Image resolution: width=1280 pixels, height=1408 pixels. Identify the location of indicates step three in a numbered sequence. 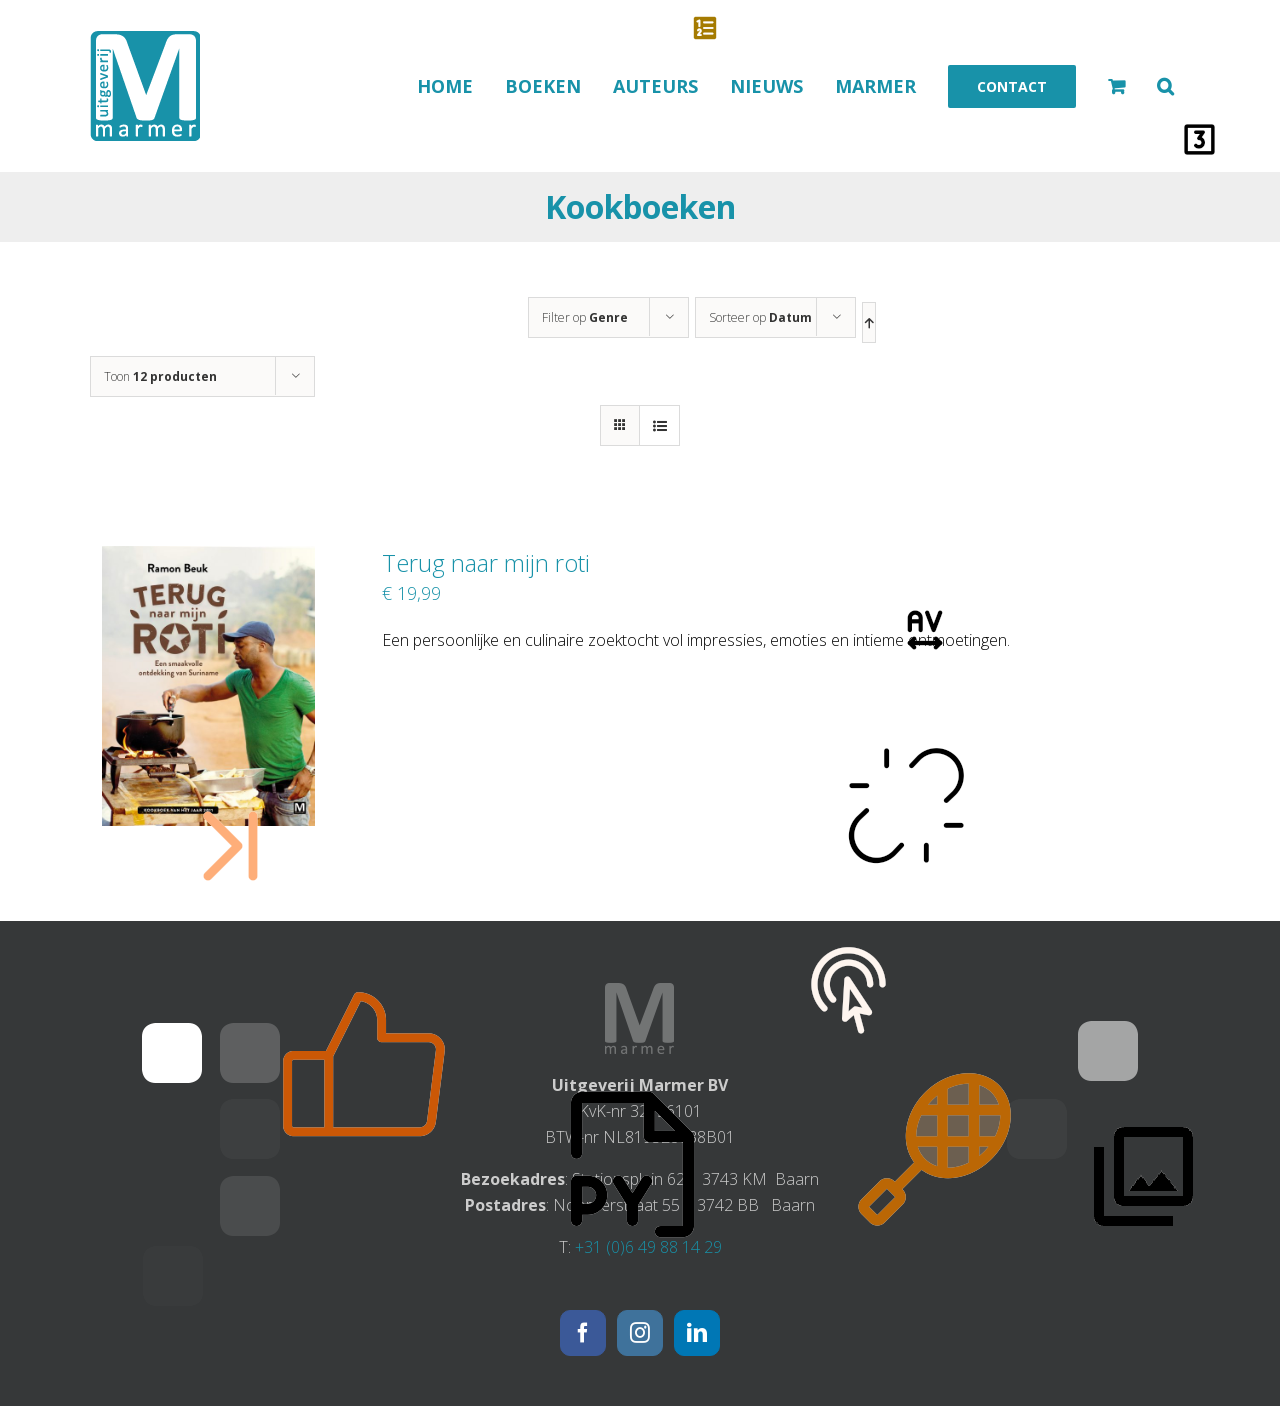
(1199, 139).